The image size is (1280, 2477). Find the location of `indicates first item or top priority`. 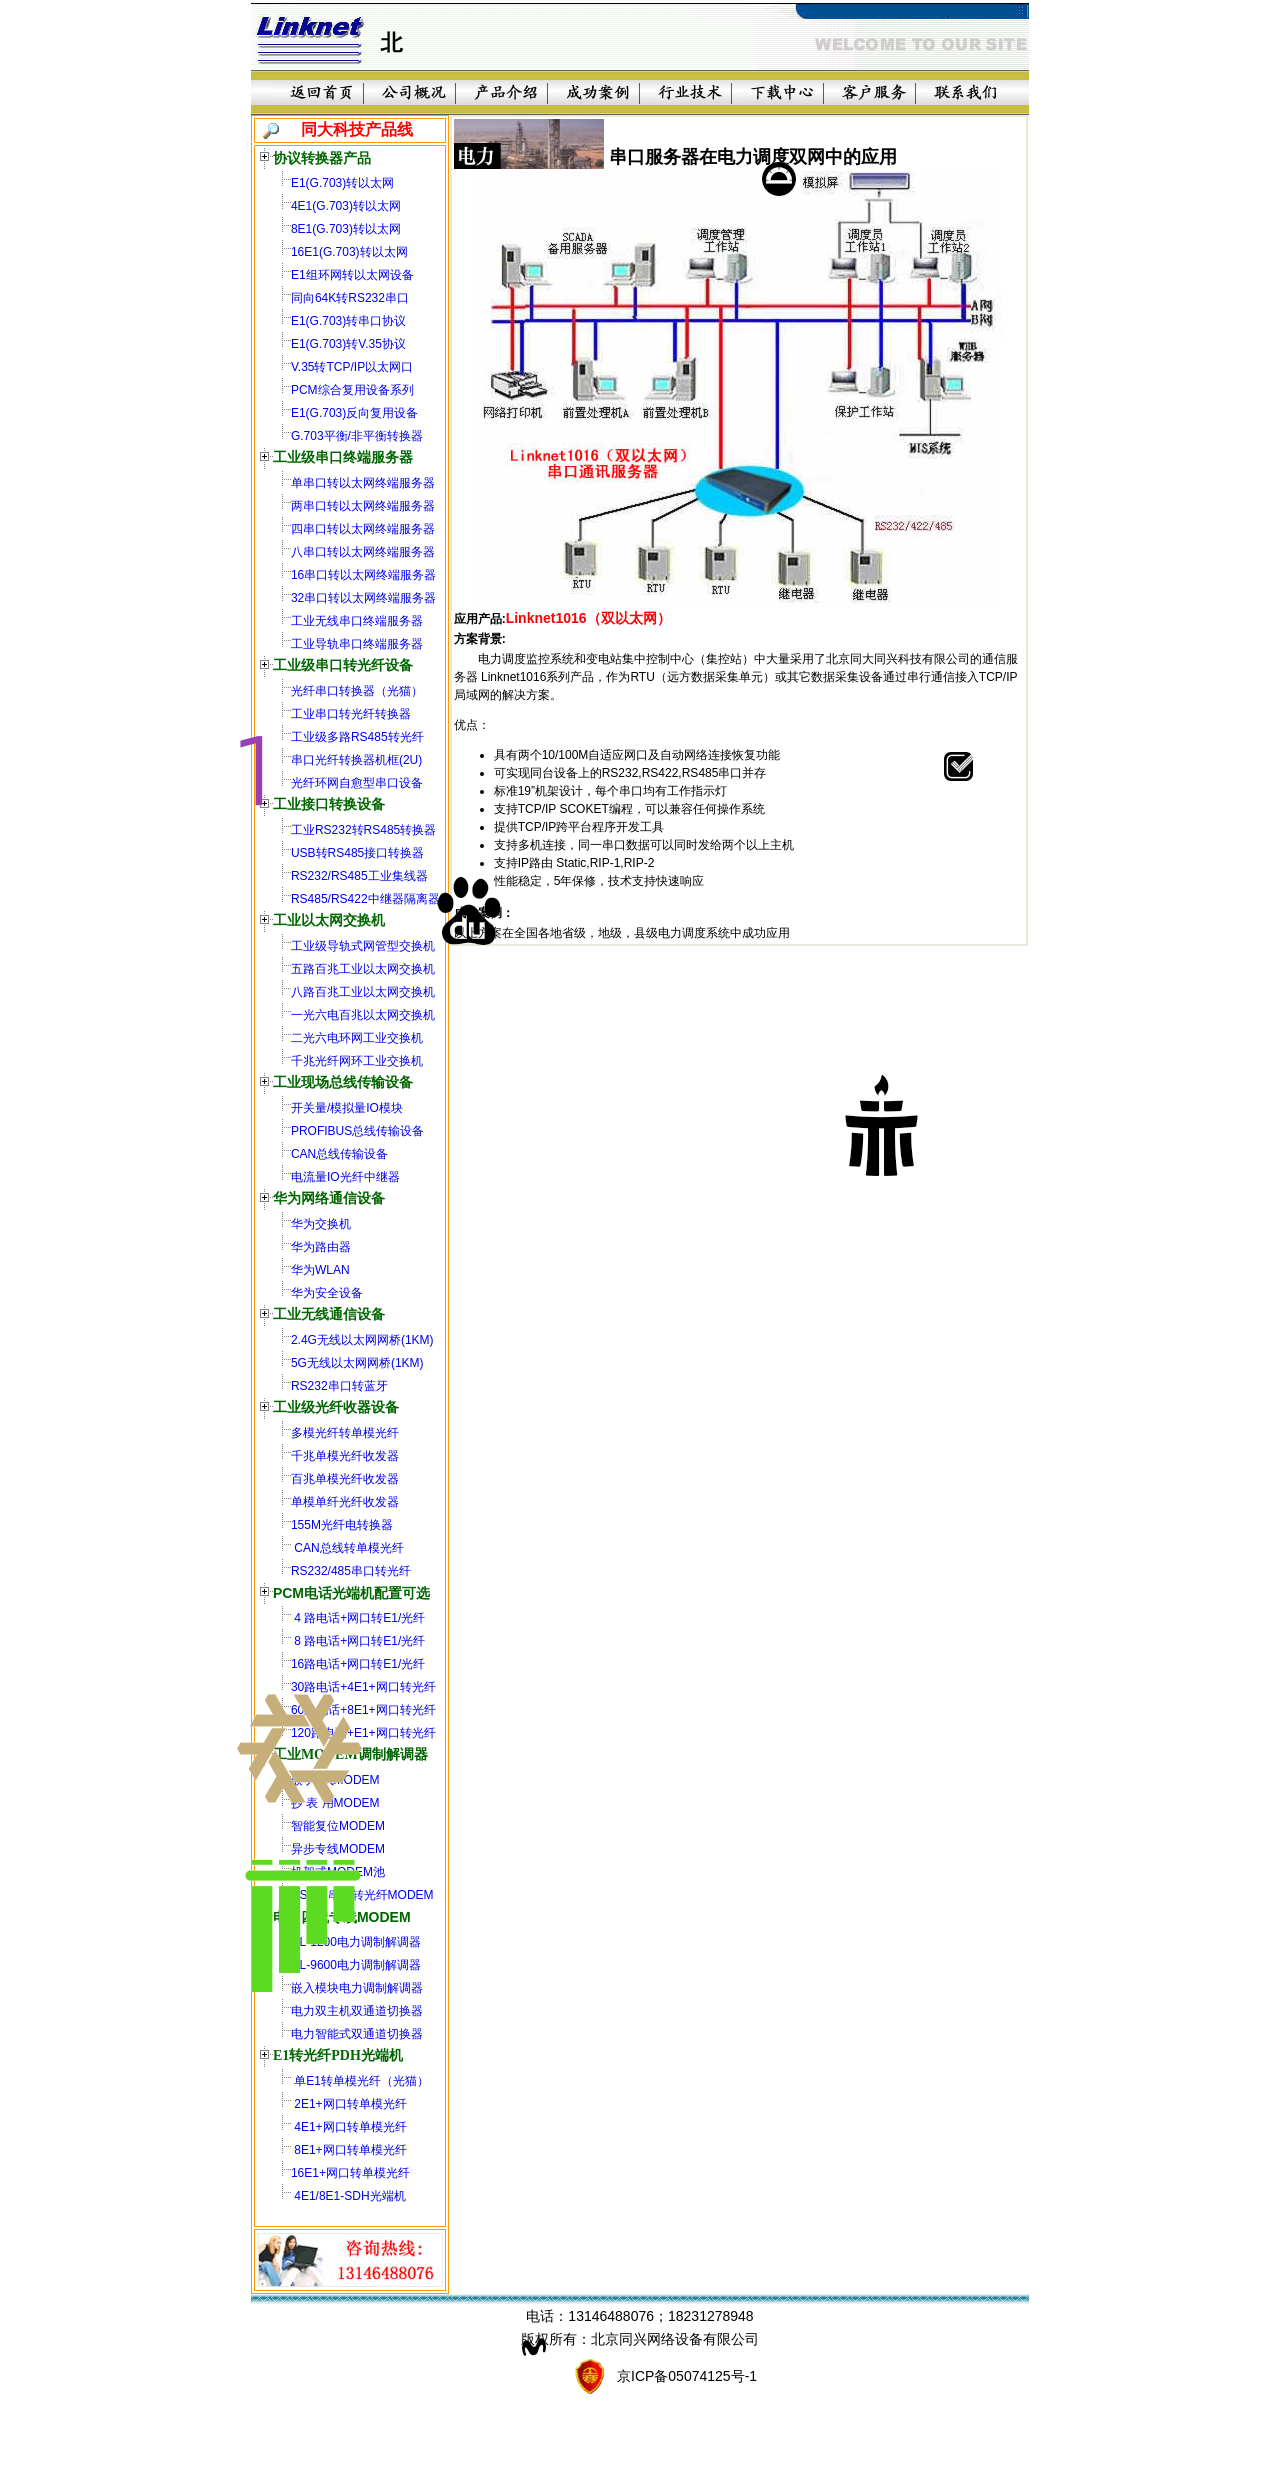

indicates first item or top priority is located at coordinates (255, 771).